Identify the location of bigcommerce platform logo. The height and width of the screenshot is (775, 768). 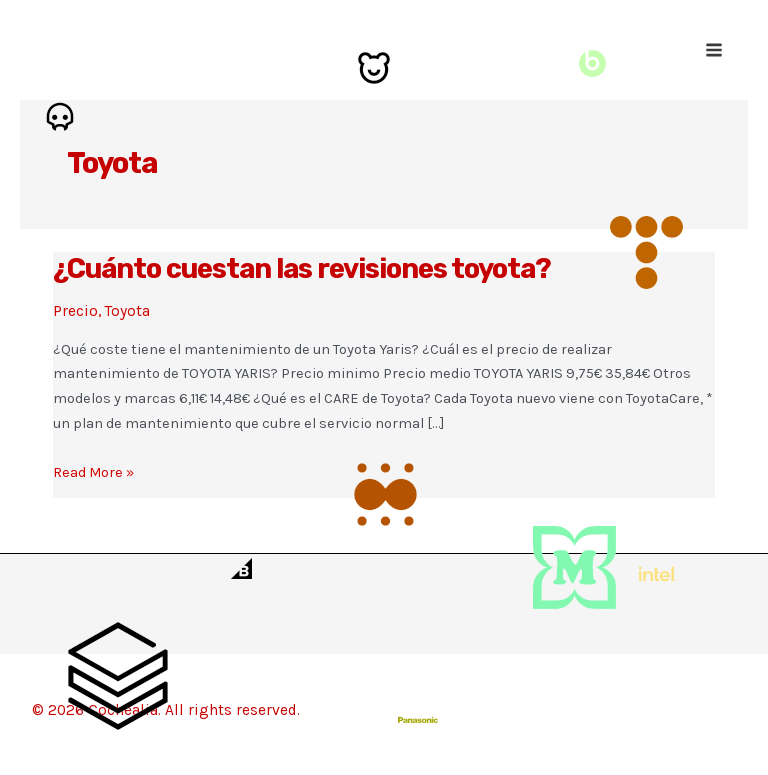
(241, 568).